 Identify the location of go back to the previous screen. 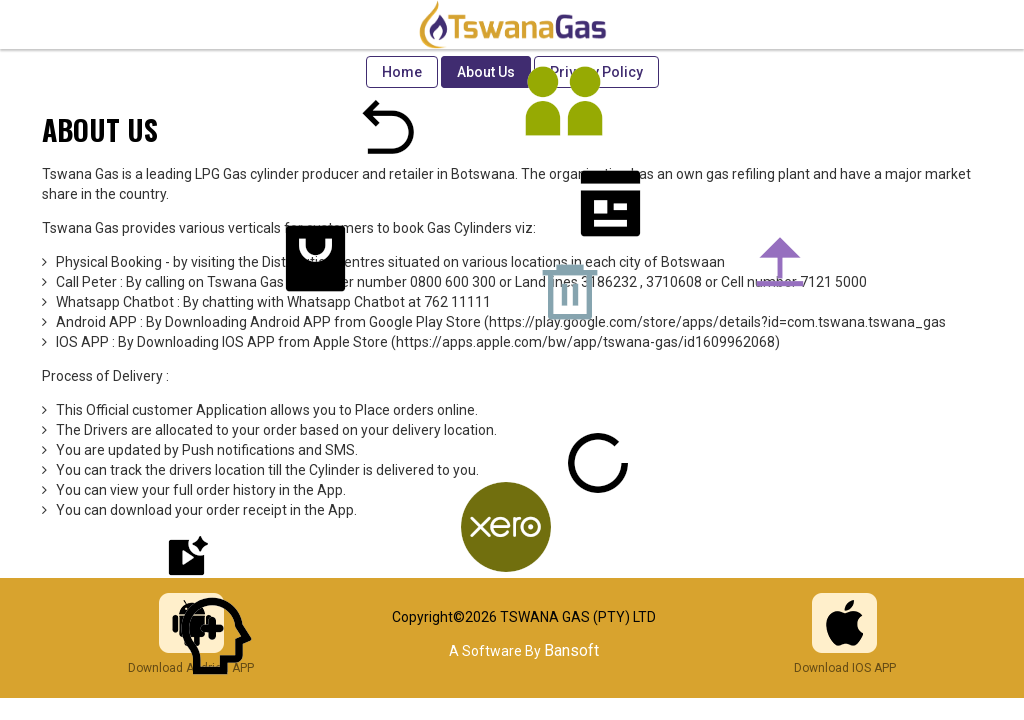
(389, 129).